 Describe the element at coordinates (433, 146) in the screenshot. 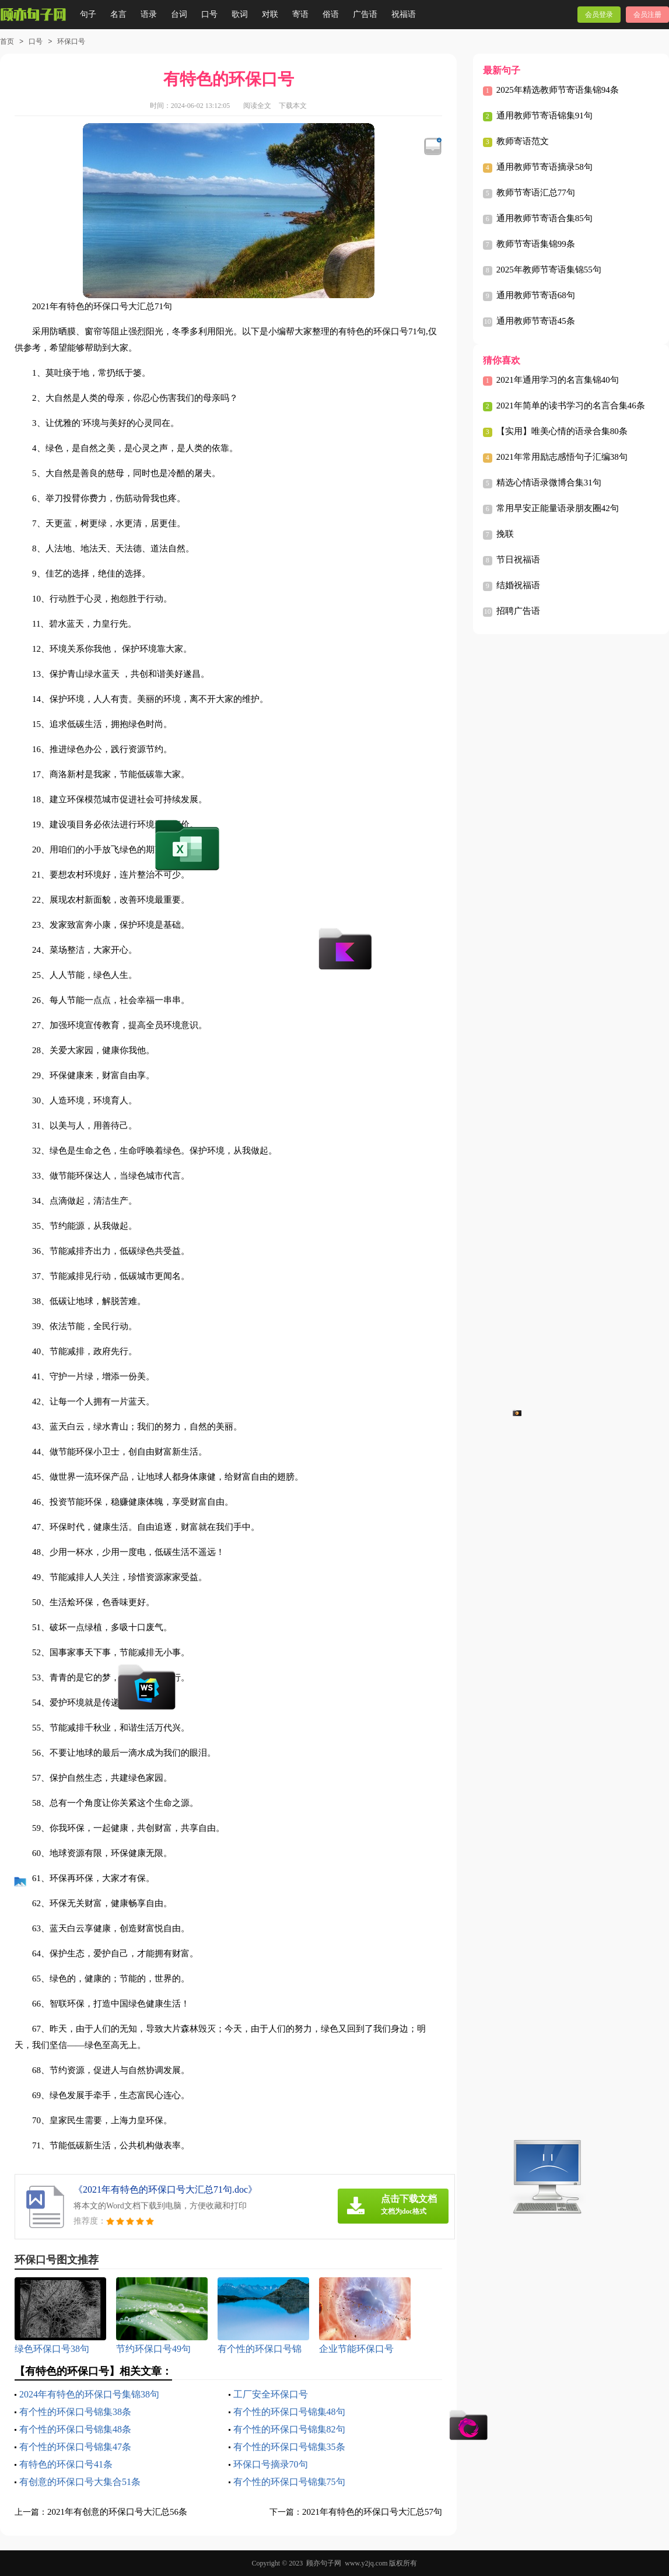

I see `open your email inbox` at that location.